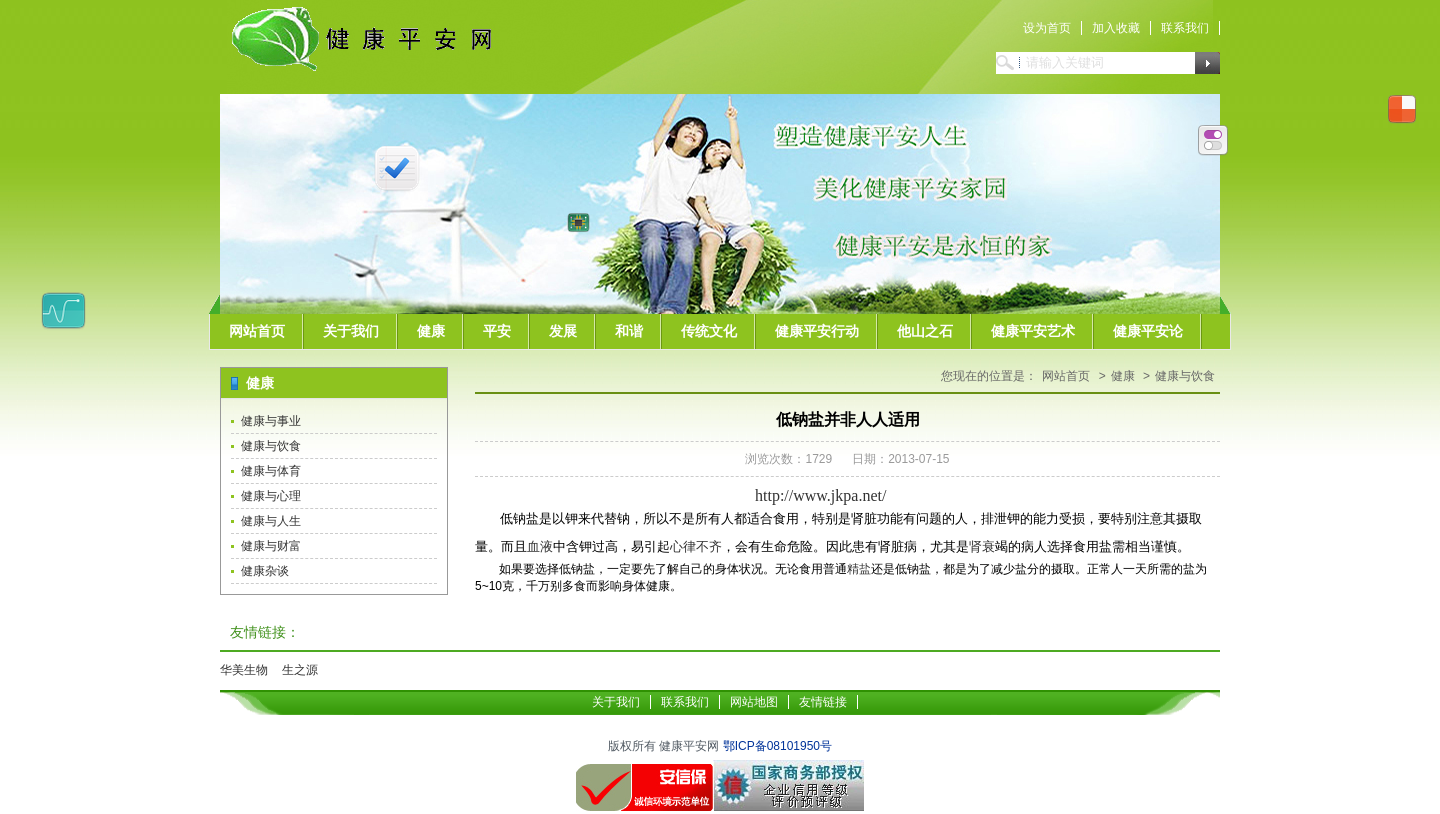 This screenshot has width=1440, height=814. I want to click on open agenda task management app, so click(397, 168).